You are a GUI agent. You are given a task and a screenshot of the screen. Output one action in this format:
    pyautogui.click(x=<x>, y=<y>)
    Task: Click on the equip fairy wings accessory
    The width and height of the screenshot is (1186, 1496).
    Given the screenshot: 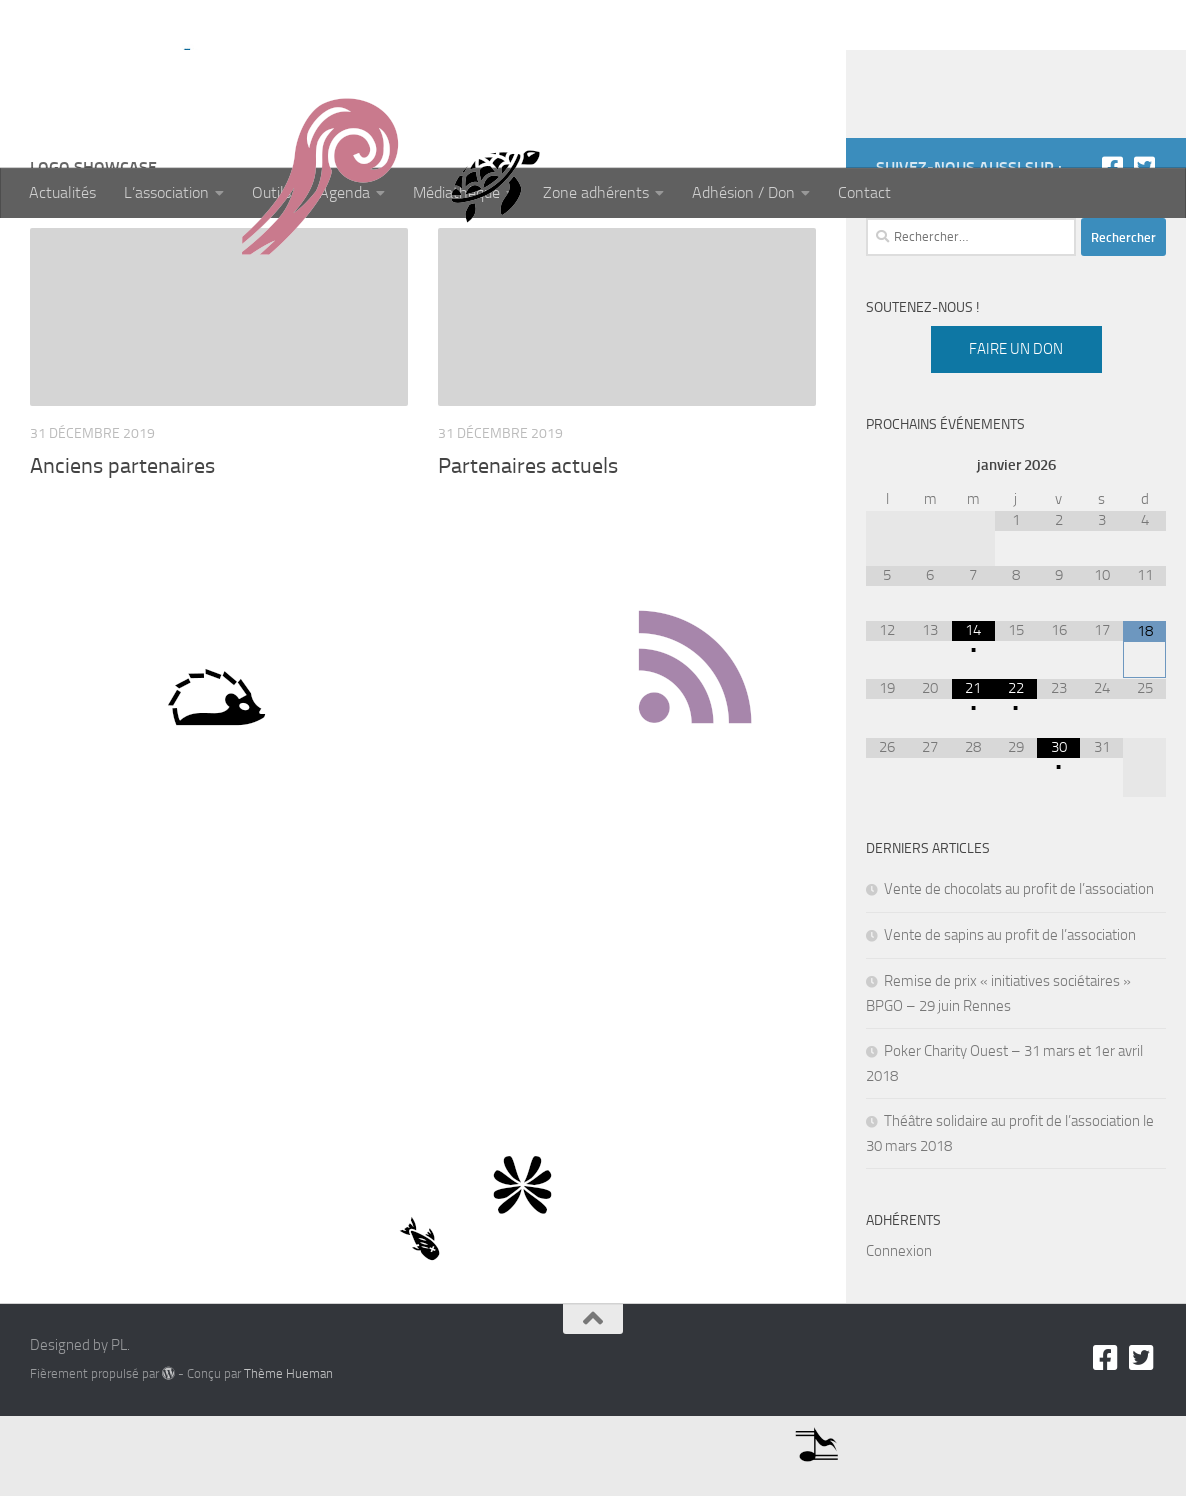 What is the action you would take?
    pyautogui.click(x=522, y=1184)
    